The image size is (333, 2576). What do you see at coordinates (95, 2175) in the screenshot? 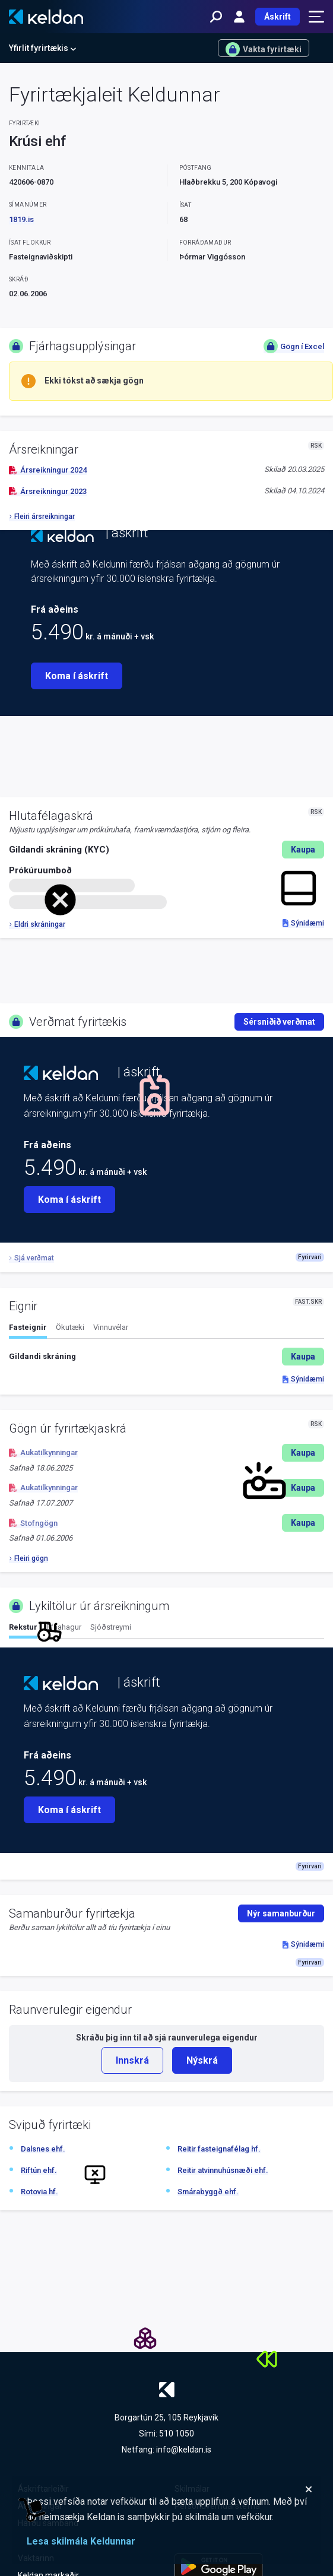
I see `disconnect or disable display` at bounding box center [95, 2175].